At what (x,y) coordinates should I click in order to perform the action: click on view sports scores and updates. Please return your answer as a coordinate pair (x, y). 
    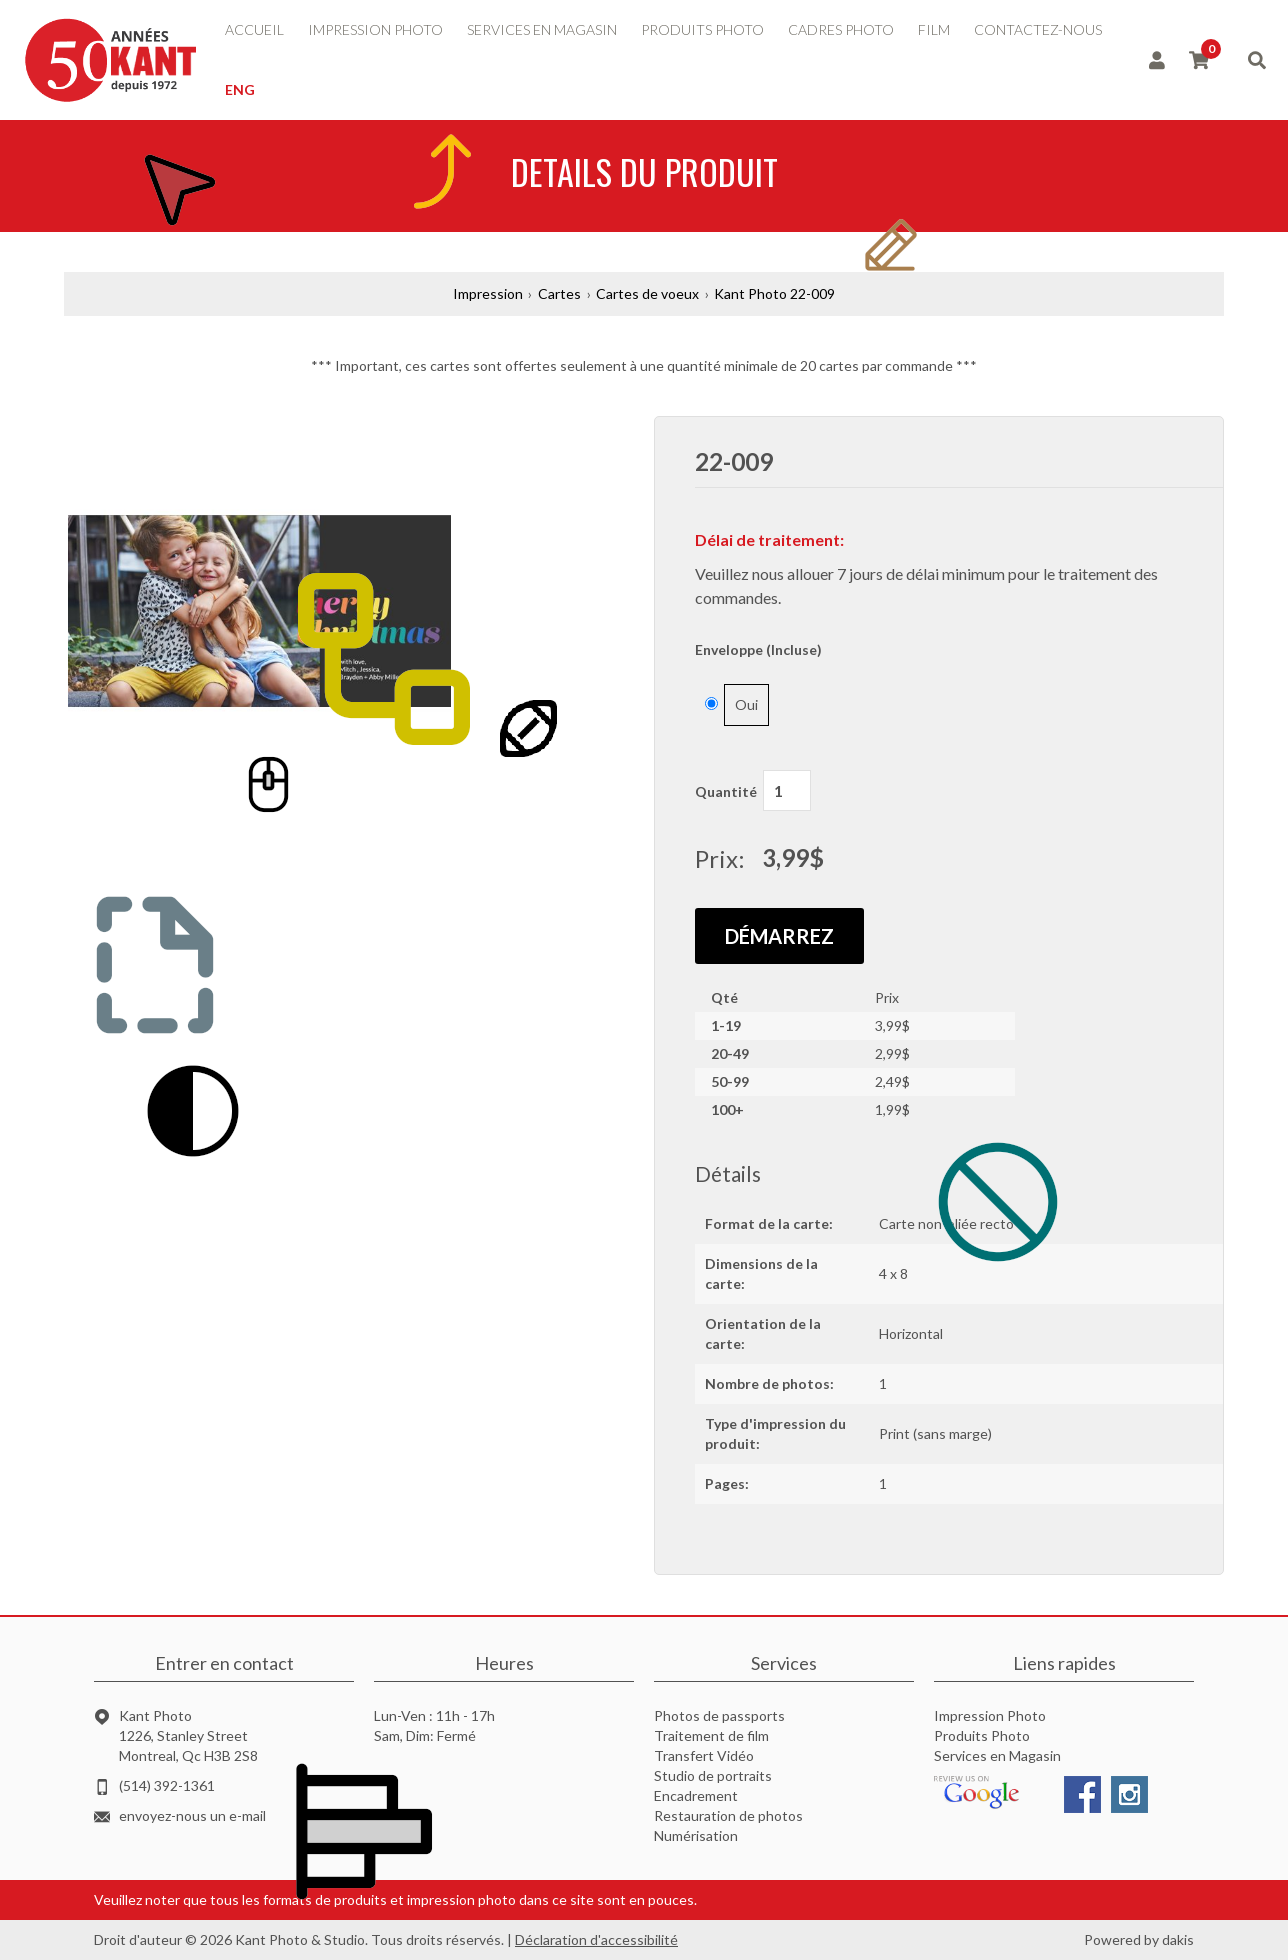
    Looking at the image, I should click on (528, 728).